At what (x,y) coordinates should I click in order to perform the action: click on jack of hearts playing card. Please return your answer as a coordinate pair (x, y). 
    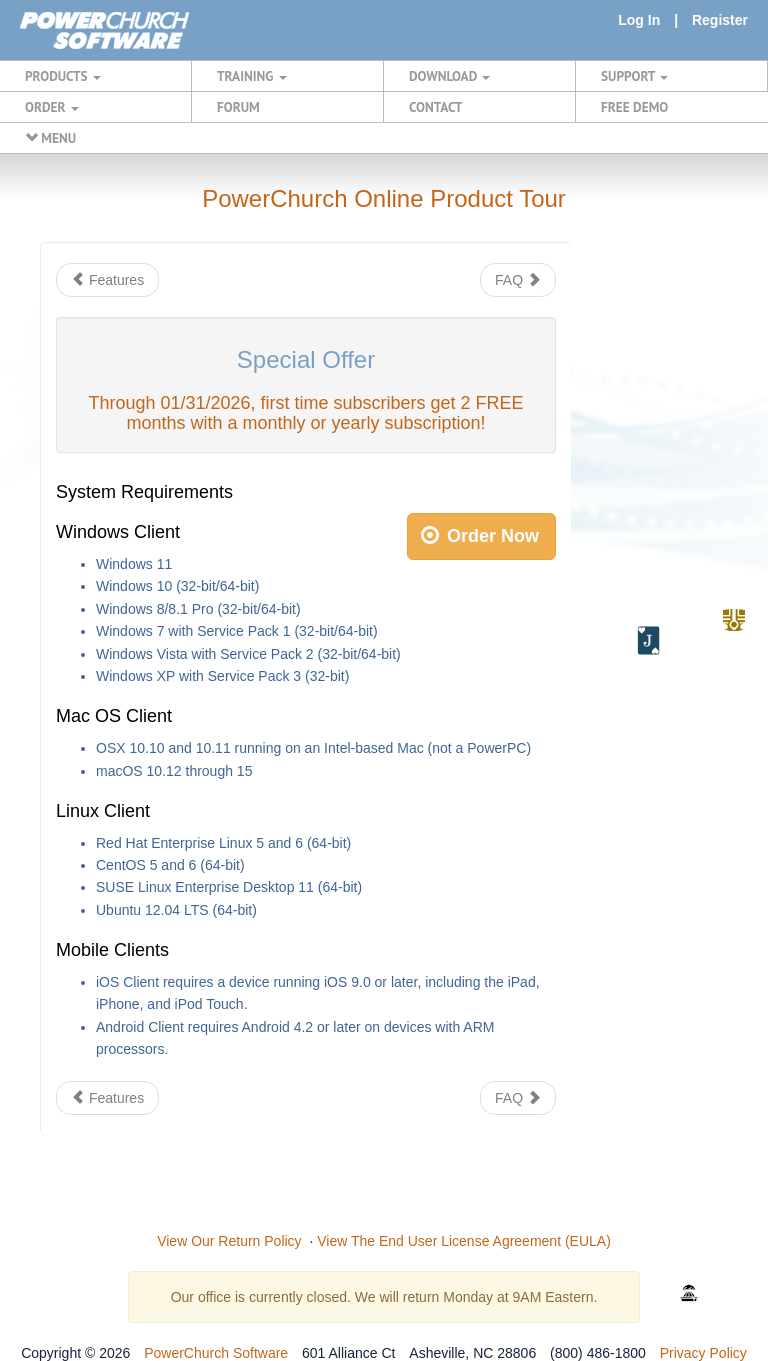
    Looking at the image, I should click on (648, 640).